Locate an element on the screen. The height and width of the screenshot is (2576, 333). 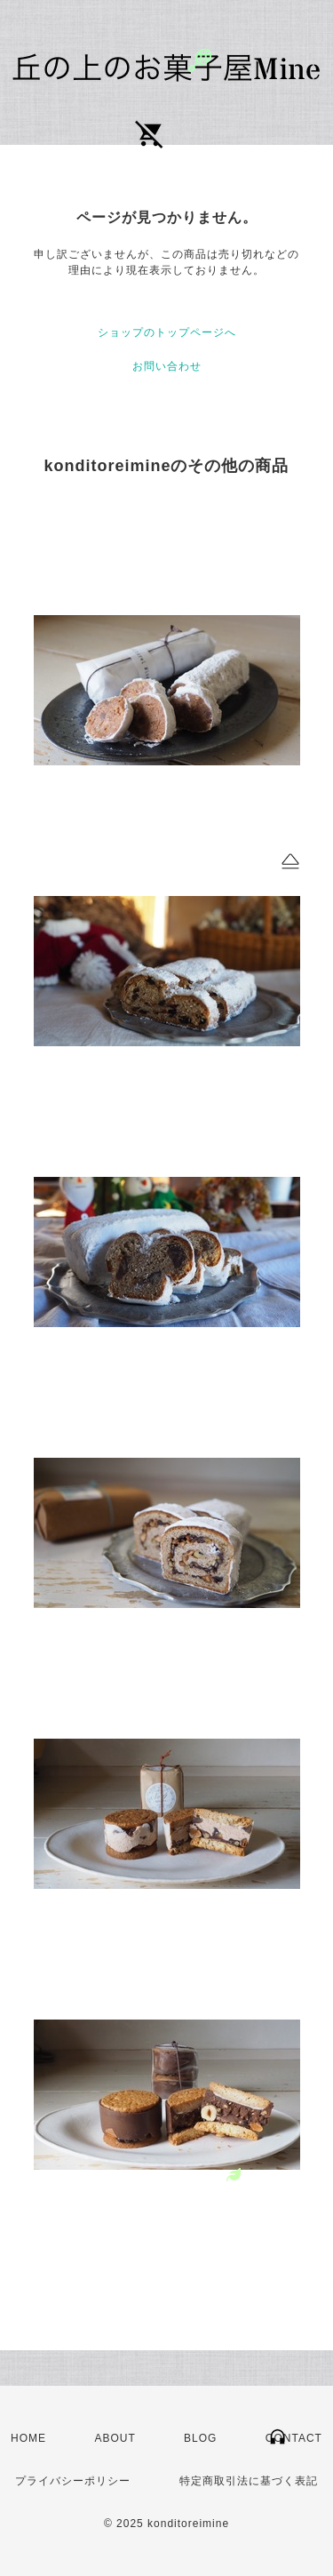
indicates eco-friendly or sustainable option is located at coordinates (234, 2175).